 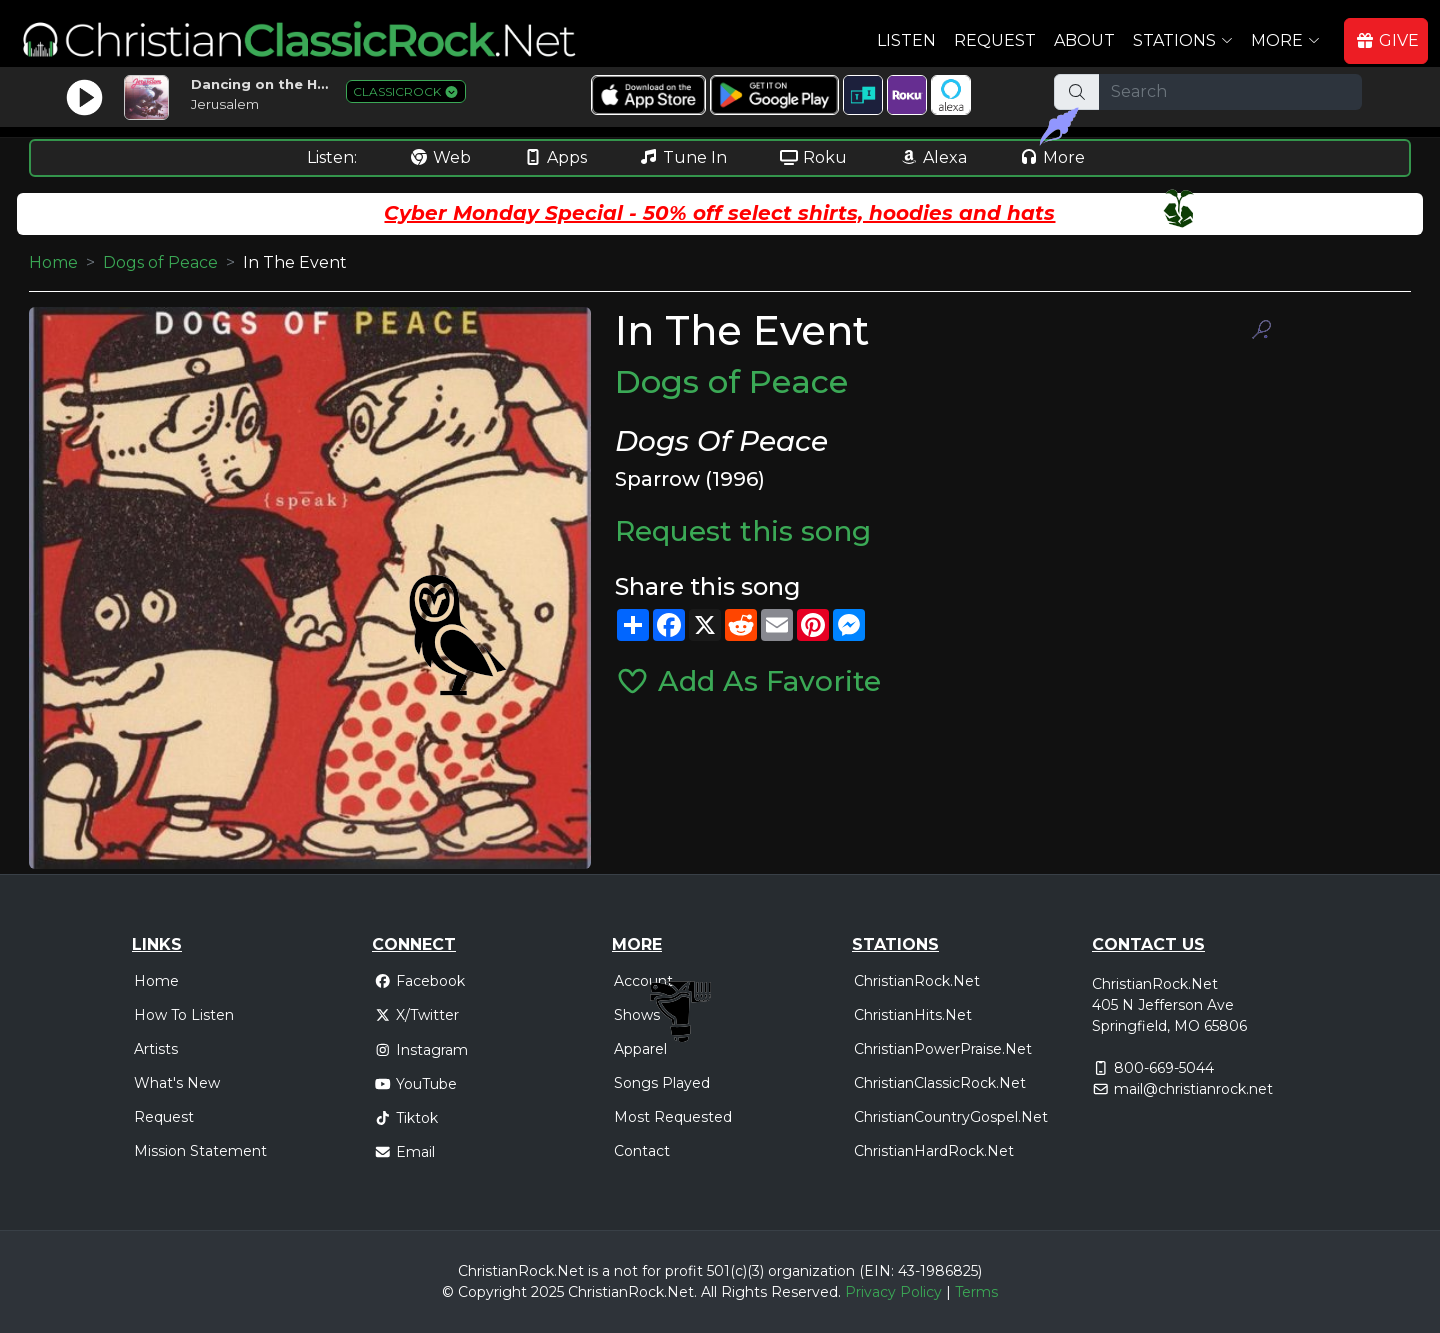 What do you see at coordinates (1179, 208) in the screenshot?
I see `plant a seed or start growing crops` at bounding box center [1179, 208].